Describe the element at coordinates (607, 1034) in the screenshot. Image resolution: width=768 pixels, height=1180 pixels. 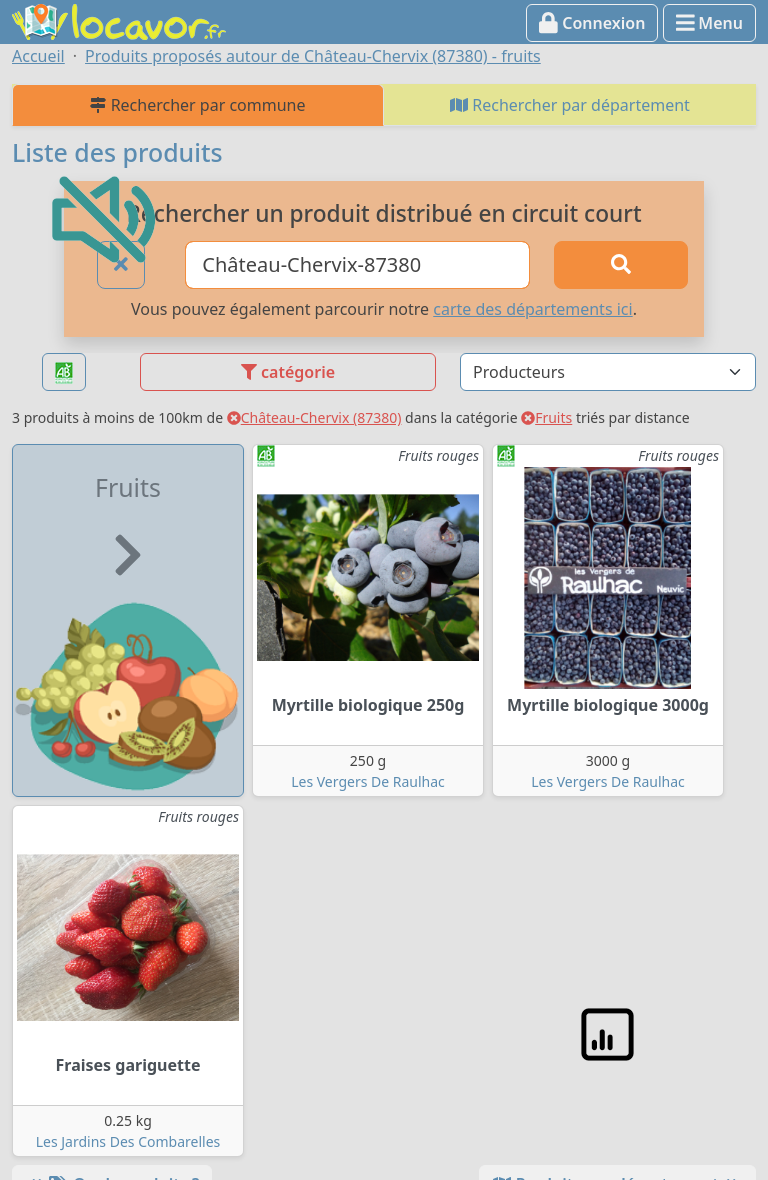
I see `align content to bottom-left of container` at that location.